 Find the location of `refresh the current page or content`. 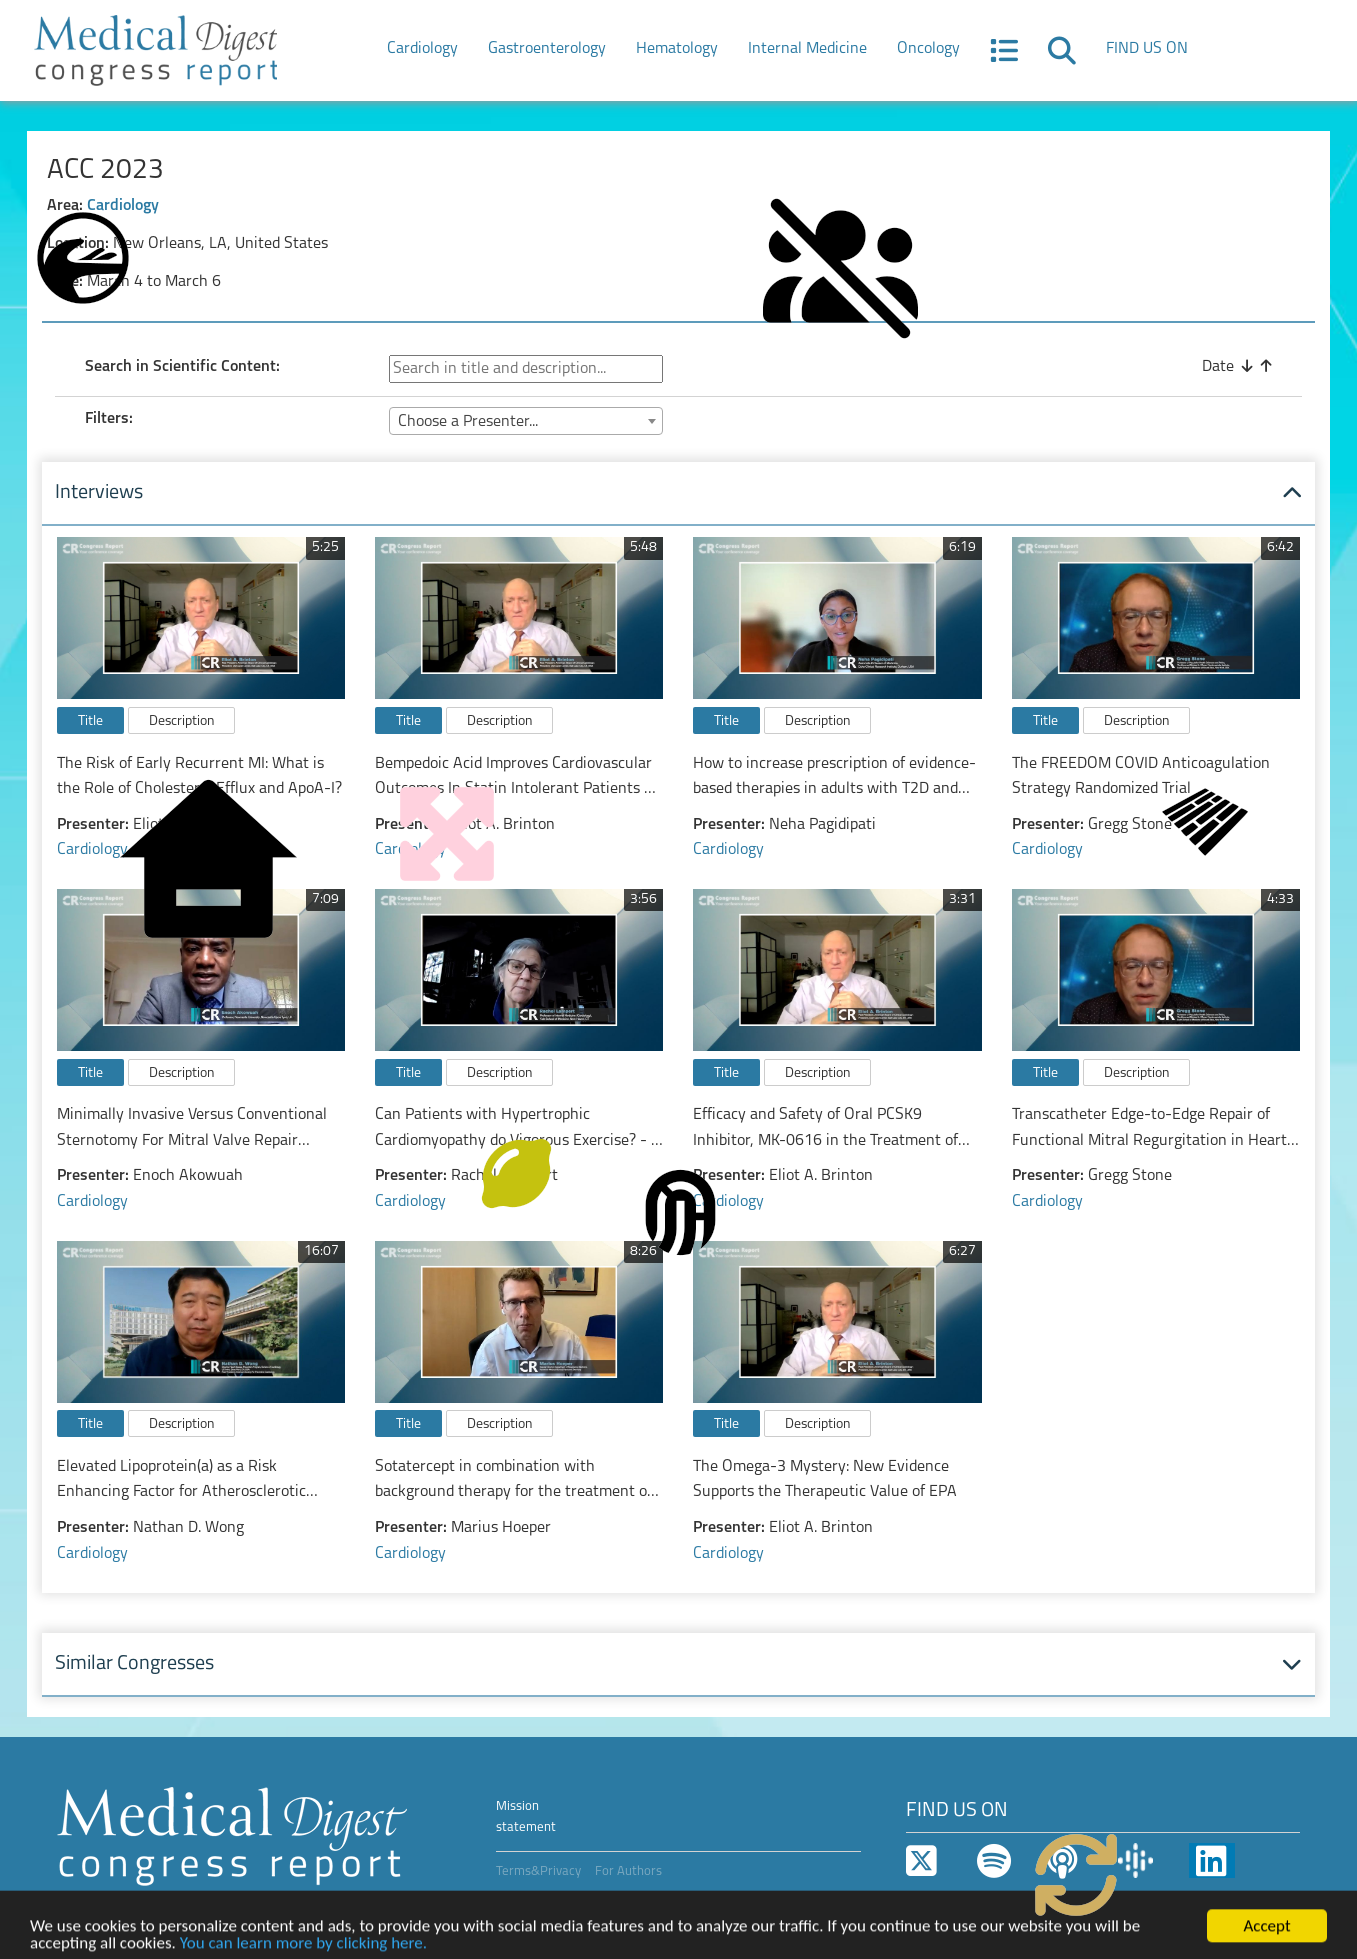

refresh the current page or content is located at coordinates (1076, 1875).